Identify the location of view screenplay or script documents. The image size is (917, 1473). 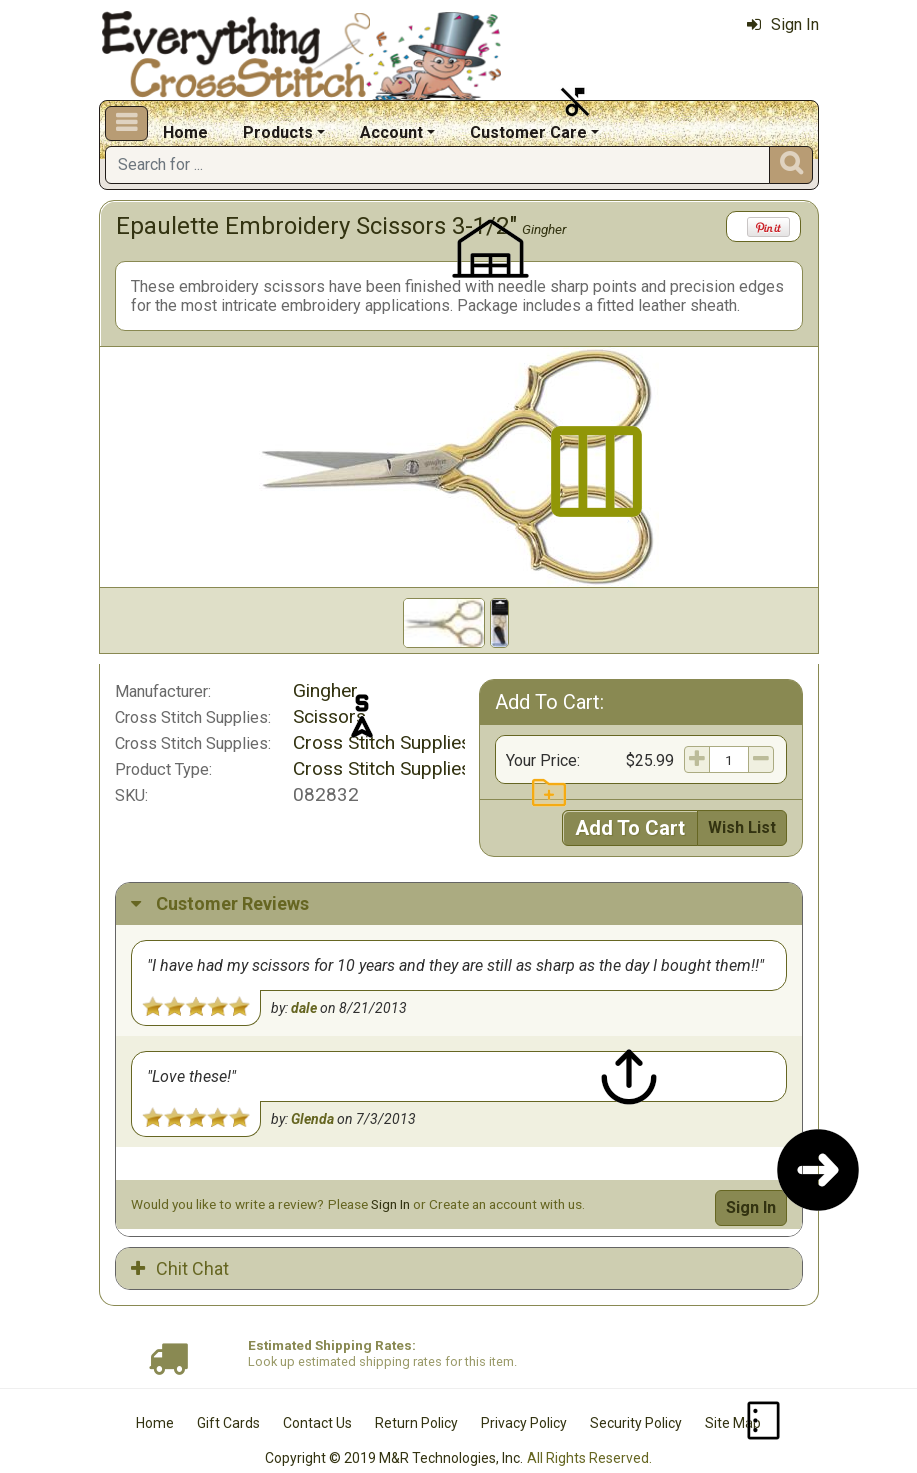
(763, 1420).